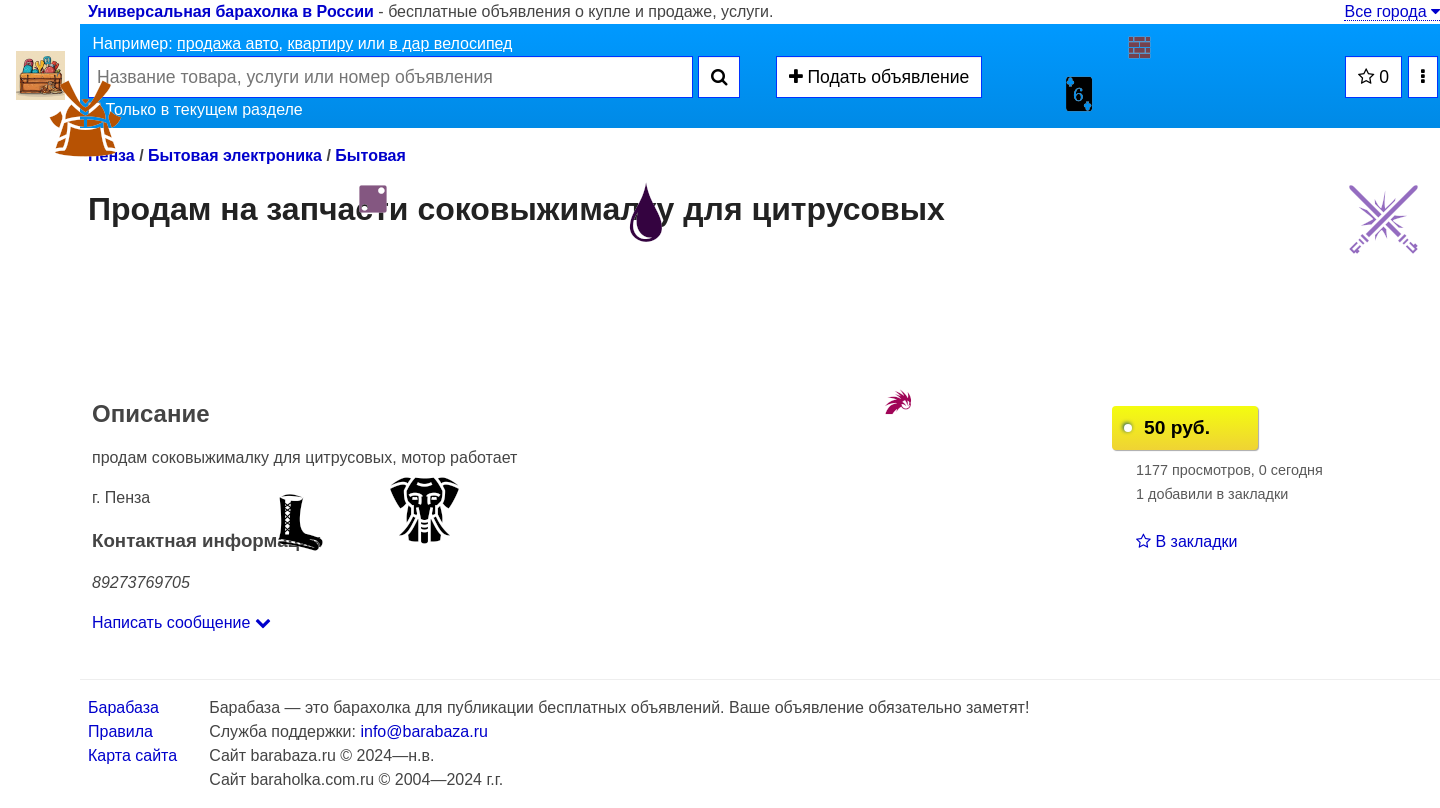  I want to click on indicates a wall or barrier element in a game, so click(1139, 47).